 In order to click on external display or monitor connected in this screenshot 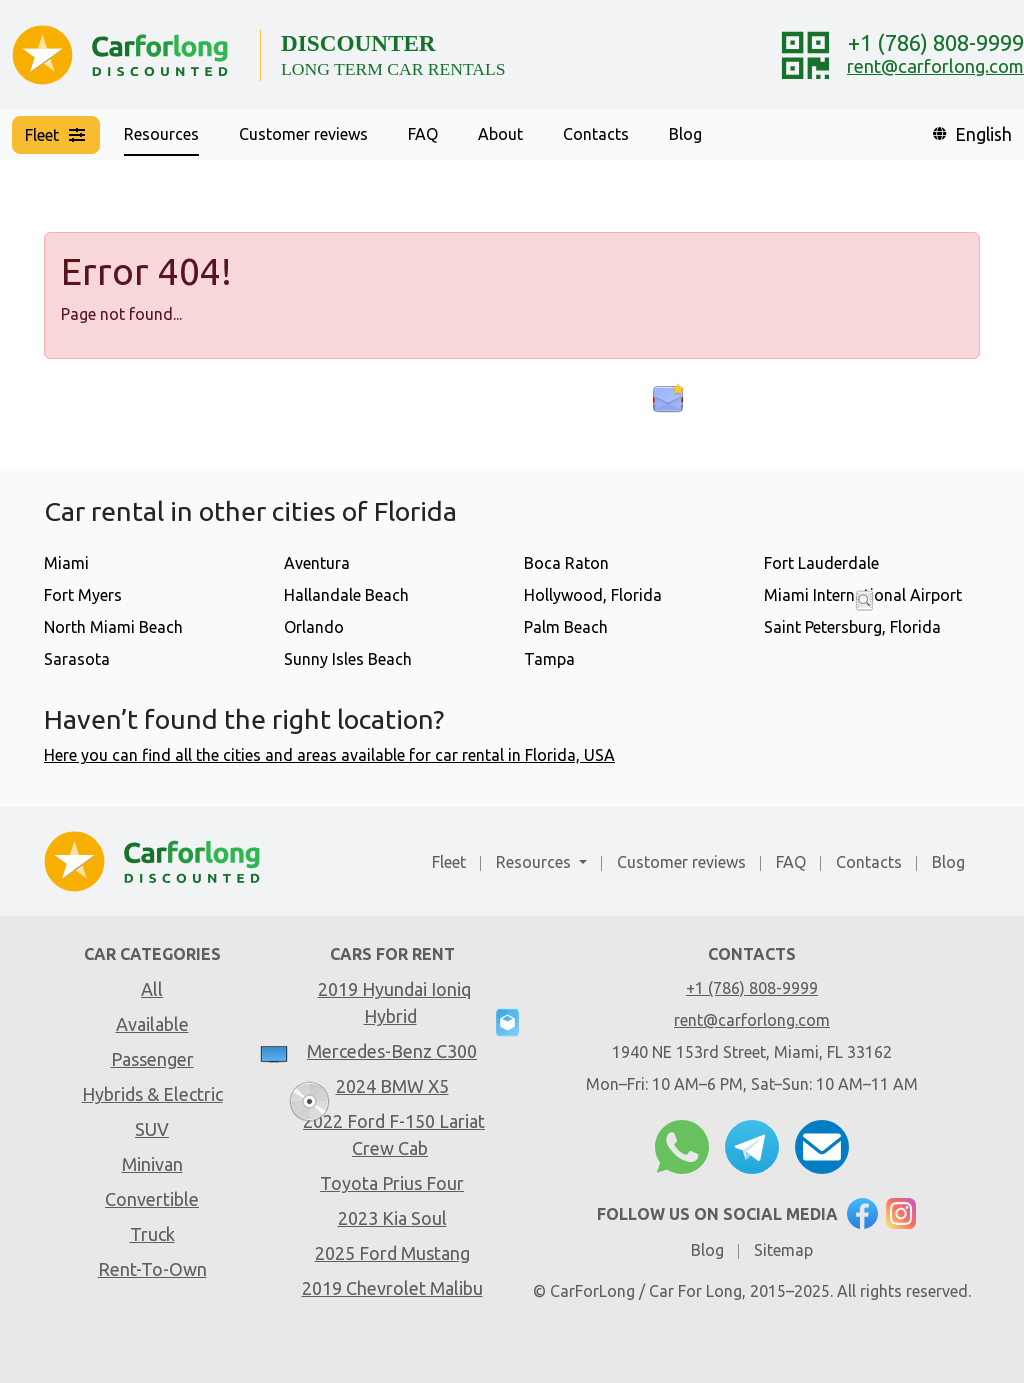, I will do `click(274, 1054)`.